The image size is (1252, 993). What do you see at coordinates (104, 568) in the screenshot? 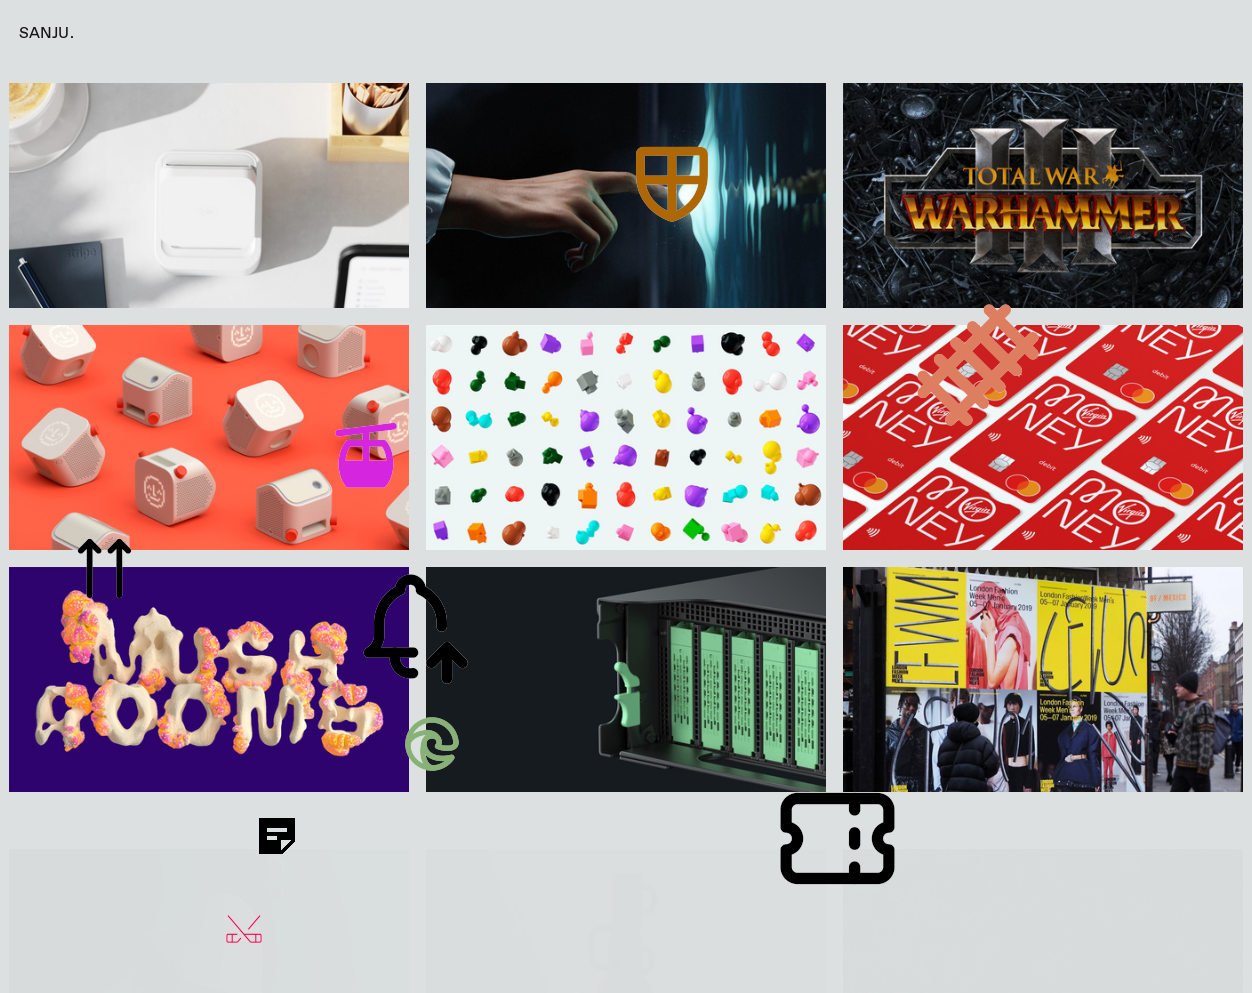
I see `sort items in ascending order` at bounding box center [104, 568].